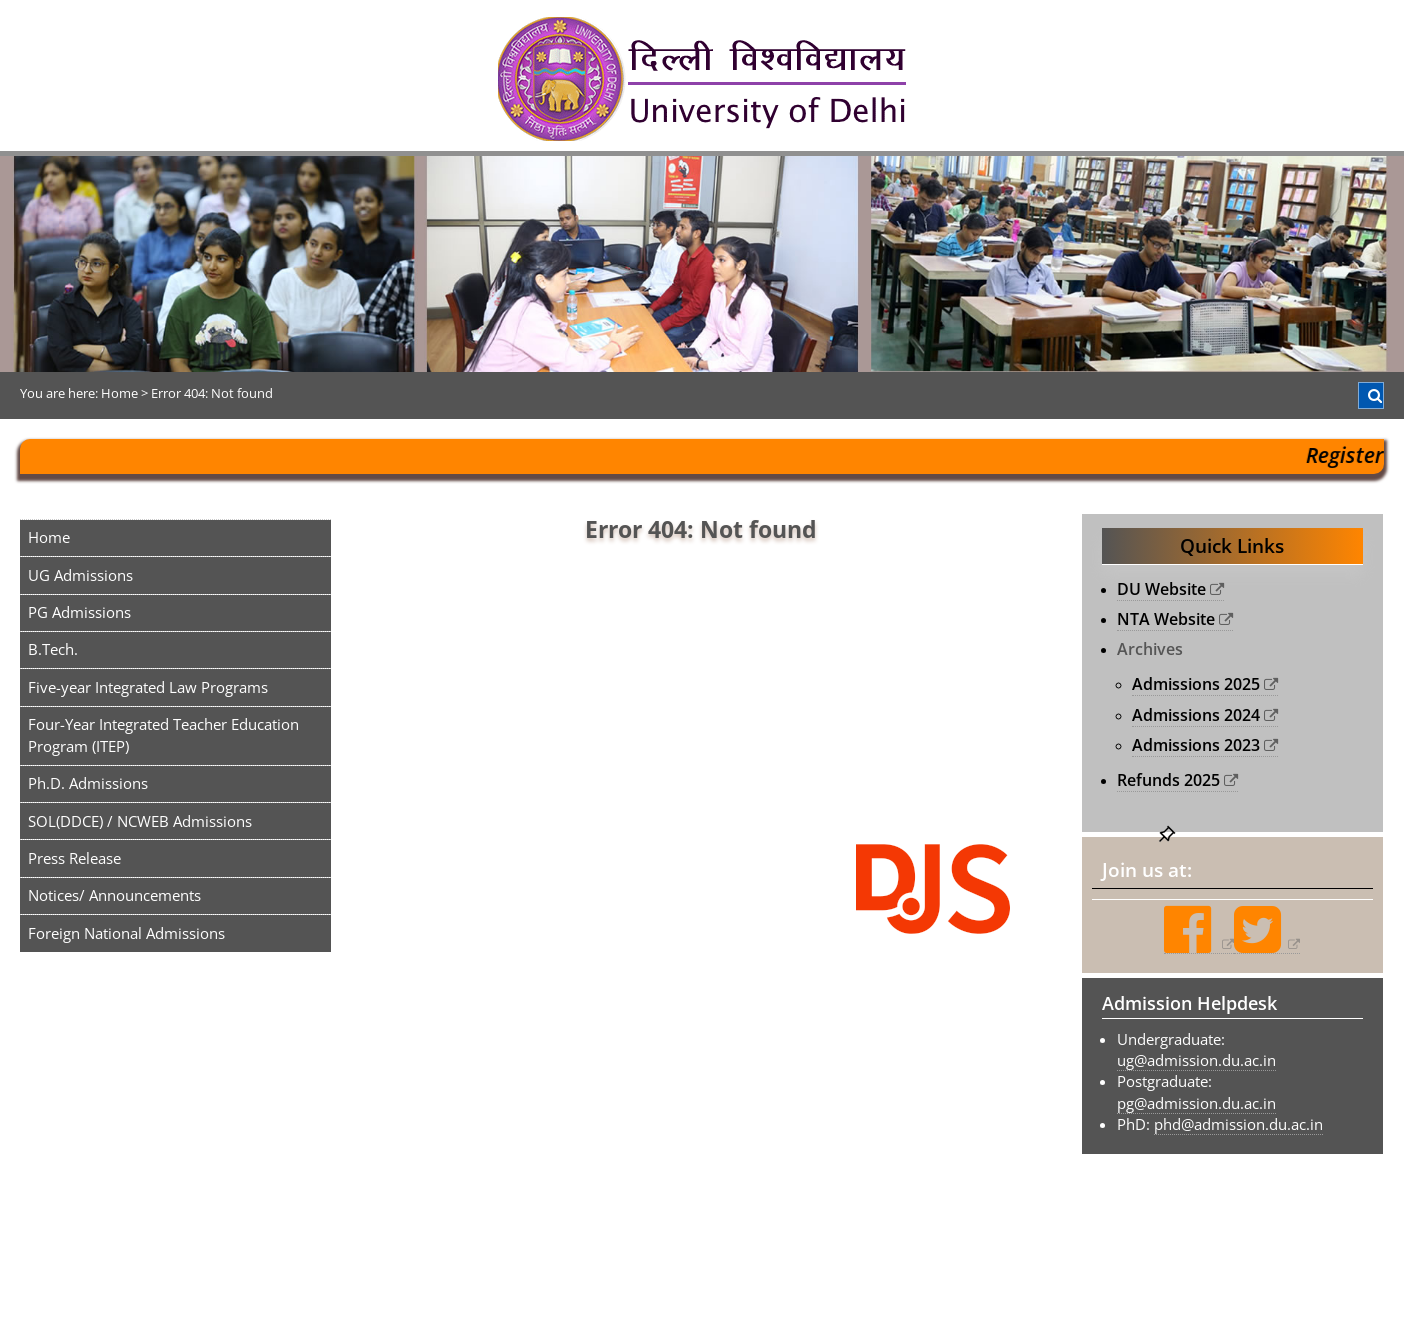  I want to click on discord.js library or project branding, so click(933, 889).